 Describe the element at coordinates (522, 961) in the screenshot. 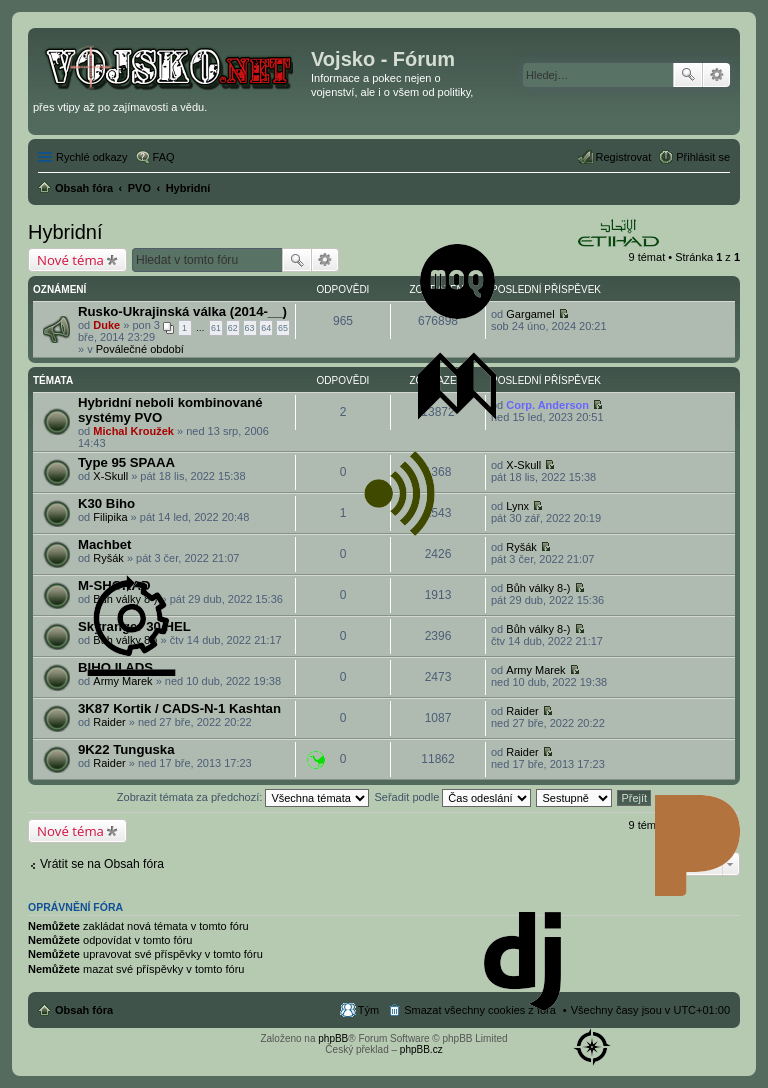

I see `Django web framework logo` at that location.